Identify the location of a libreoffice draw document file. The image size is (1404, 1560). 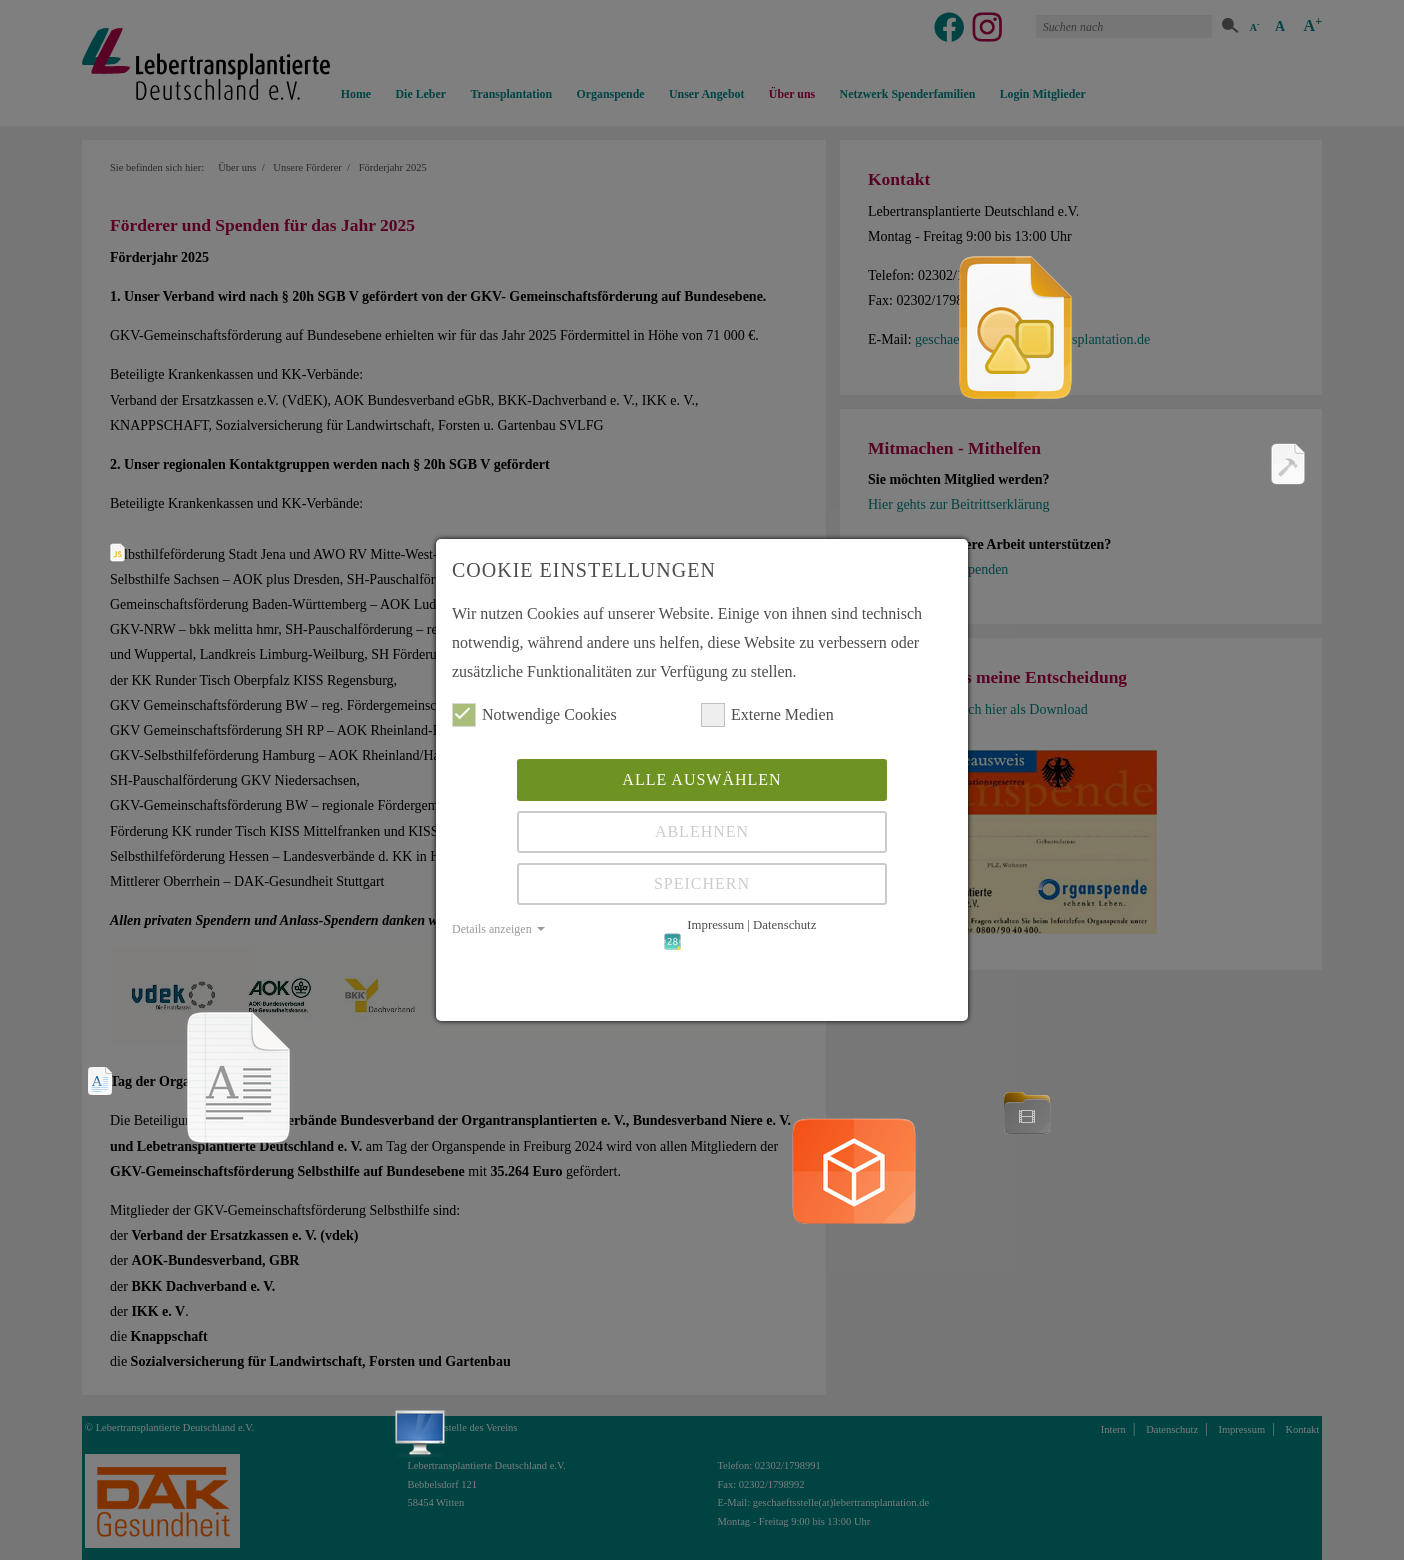
(1015, 327).